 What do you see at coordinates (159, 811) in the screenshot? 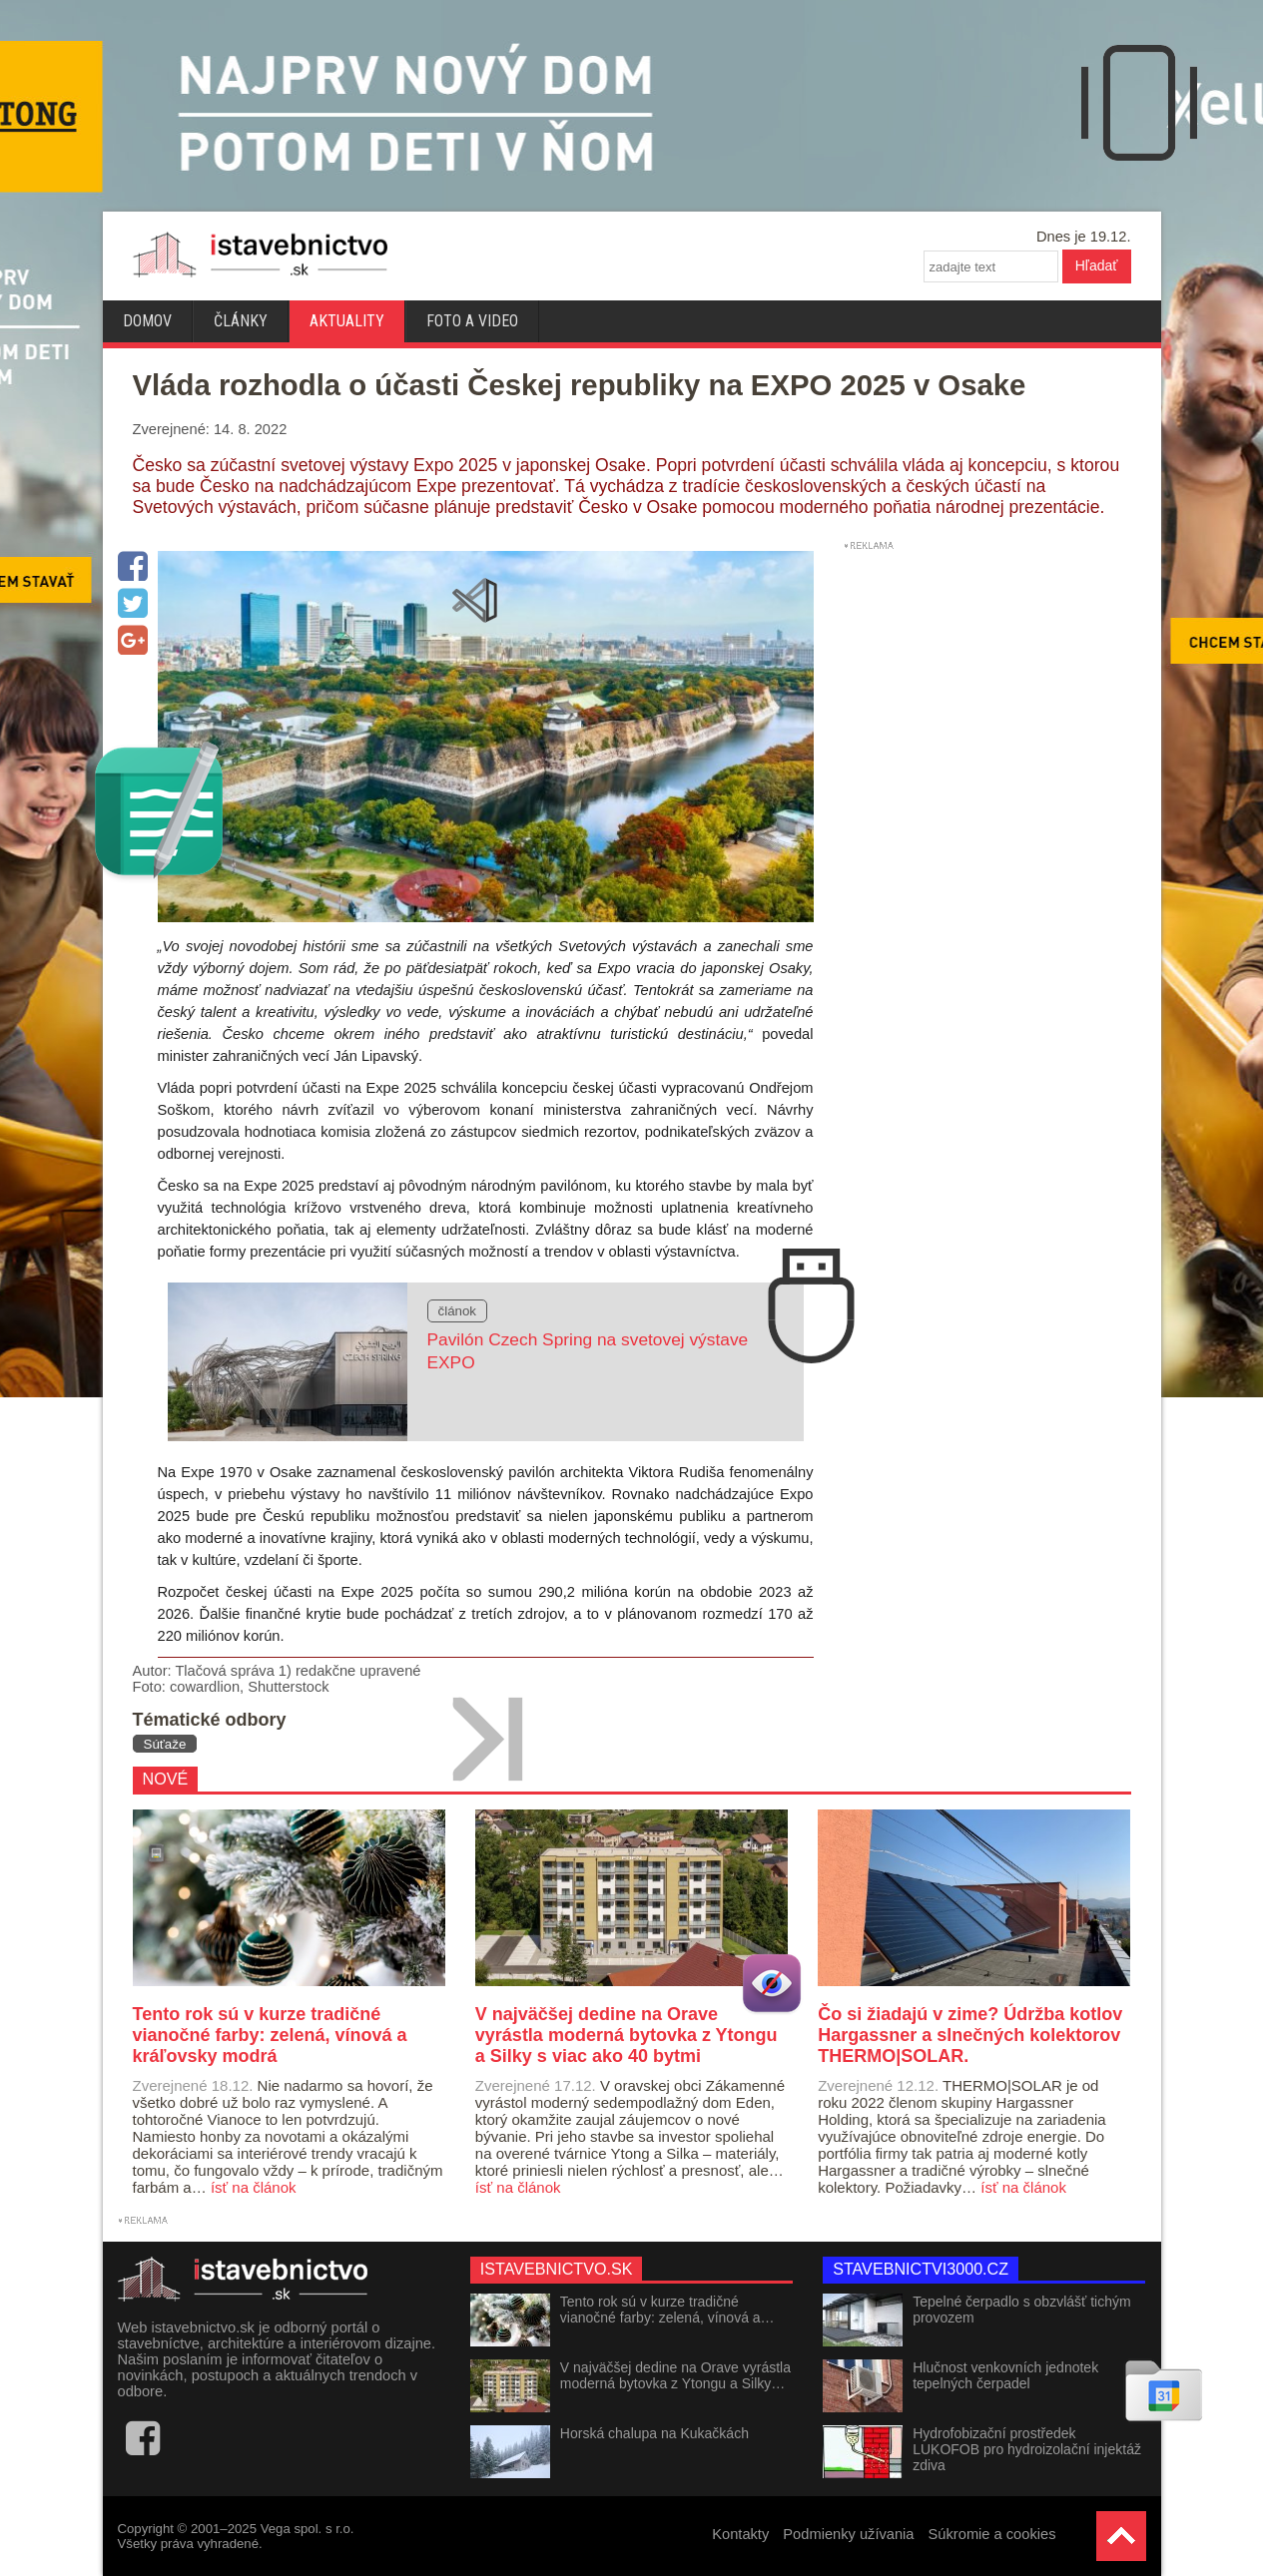
I see `open marknote app for writing notes` at bounding box center [159, 811].